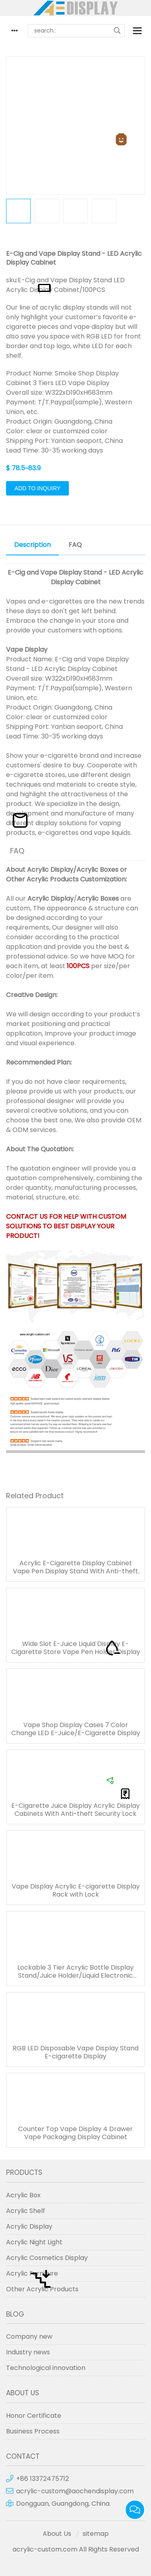 This screenshot has width=151, height=2576. Describe the element at coordinates (110, 1781) in the screenshot. I see `save location to favorites` at that location.